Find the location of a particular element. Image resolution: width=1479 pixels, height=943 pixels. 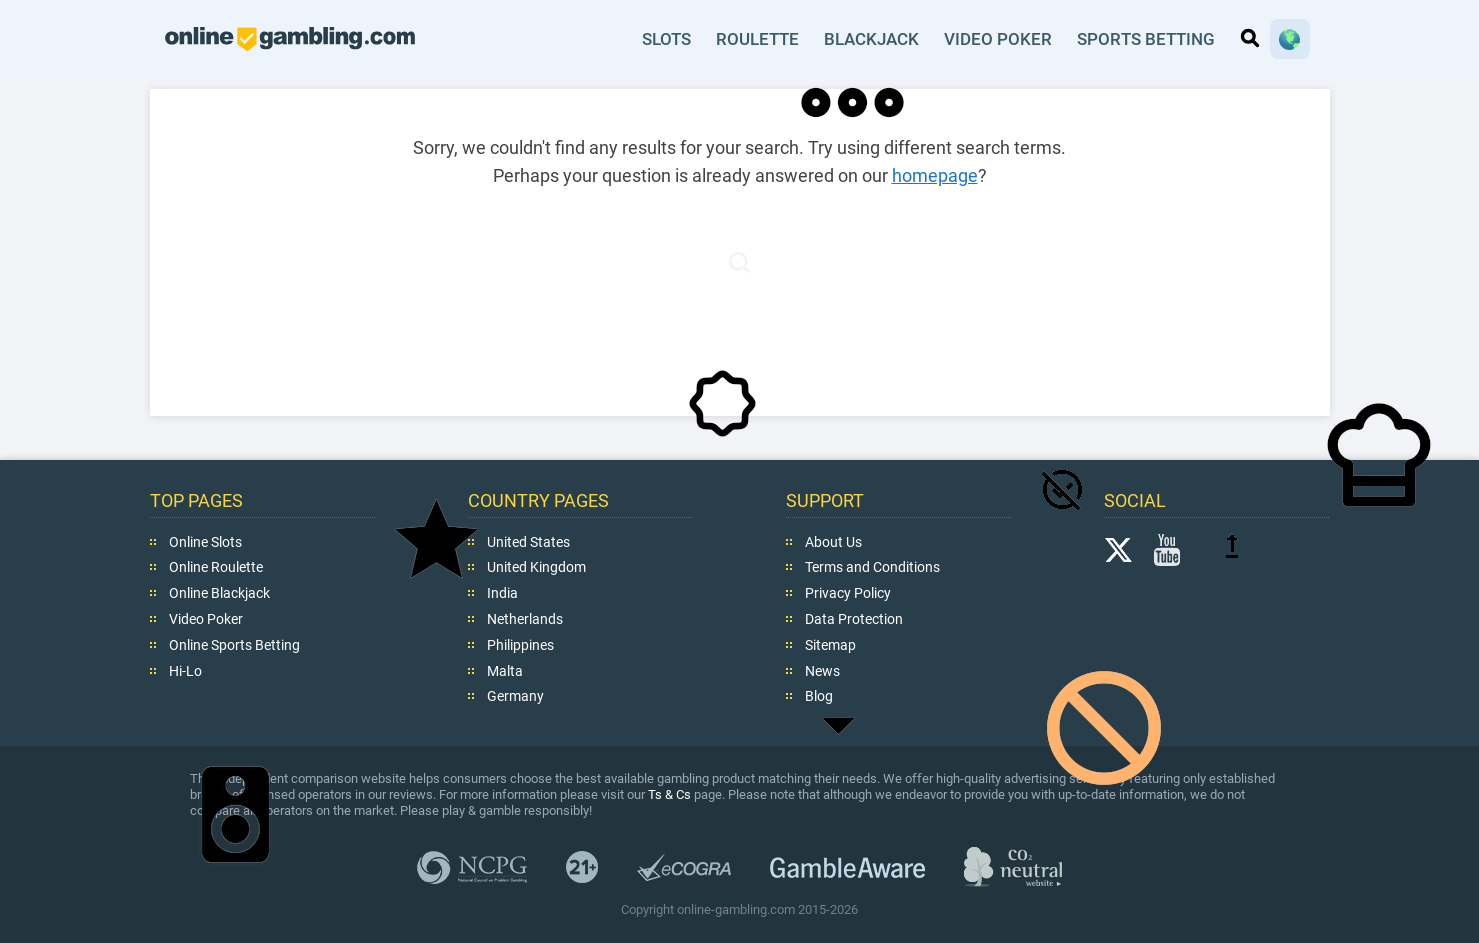

indicates a blocked or prohibited action is located at coordinates (1104, 728).